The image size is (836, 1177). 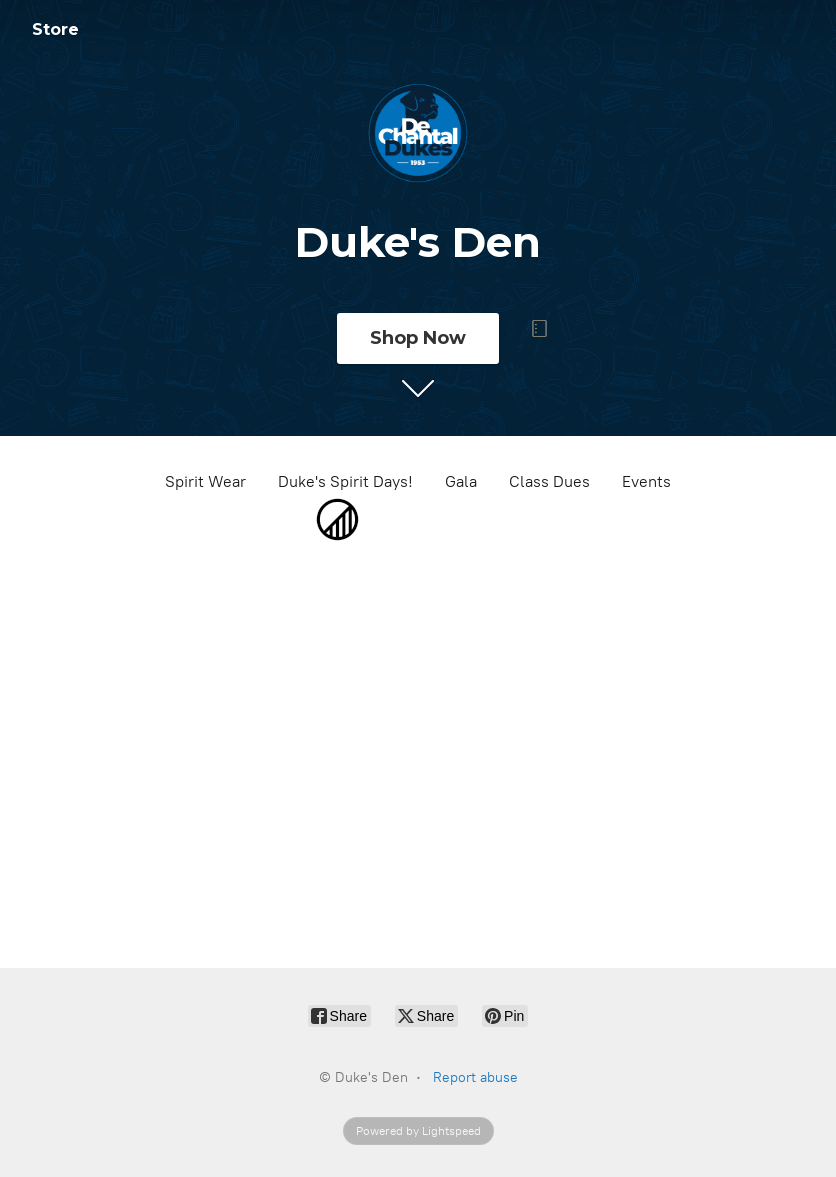 What do you see at coordinates (337, 519) in the screenshot?
I see `adjust display contrast settings` at bounding box center [337, 519].